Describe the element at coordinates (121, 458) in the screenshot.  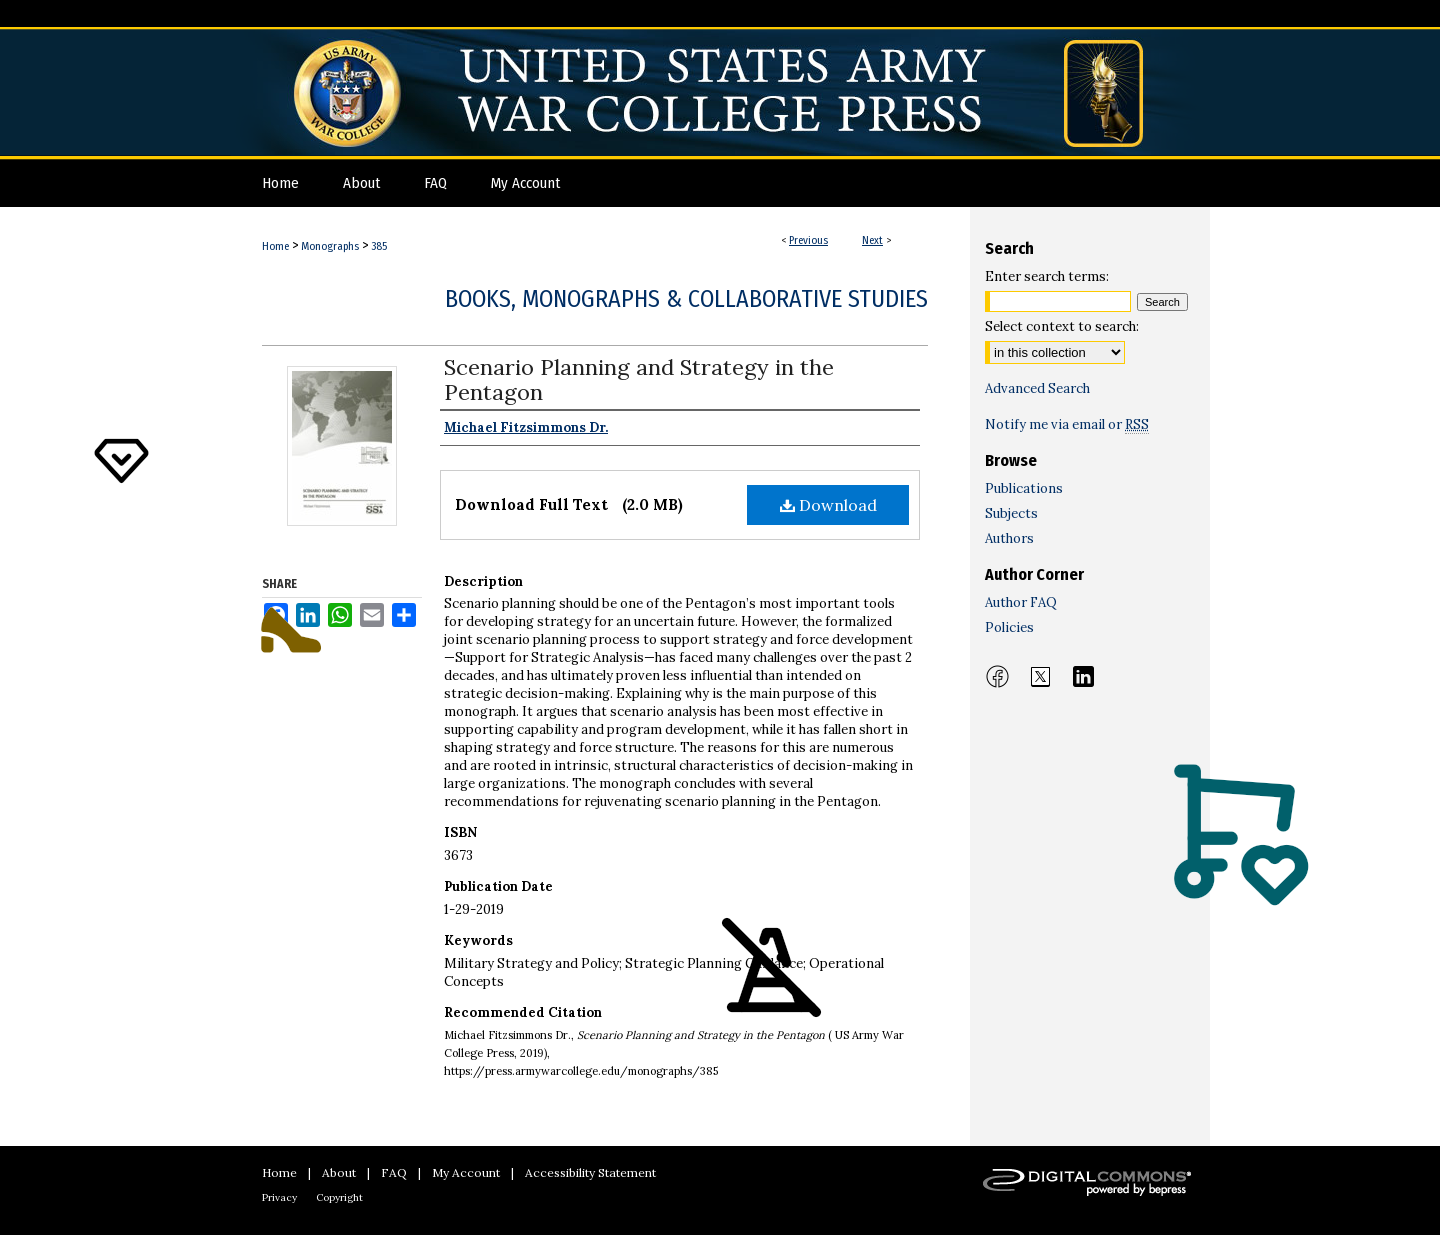
I see `open my oppo account or services` at that location.